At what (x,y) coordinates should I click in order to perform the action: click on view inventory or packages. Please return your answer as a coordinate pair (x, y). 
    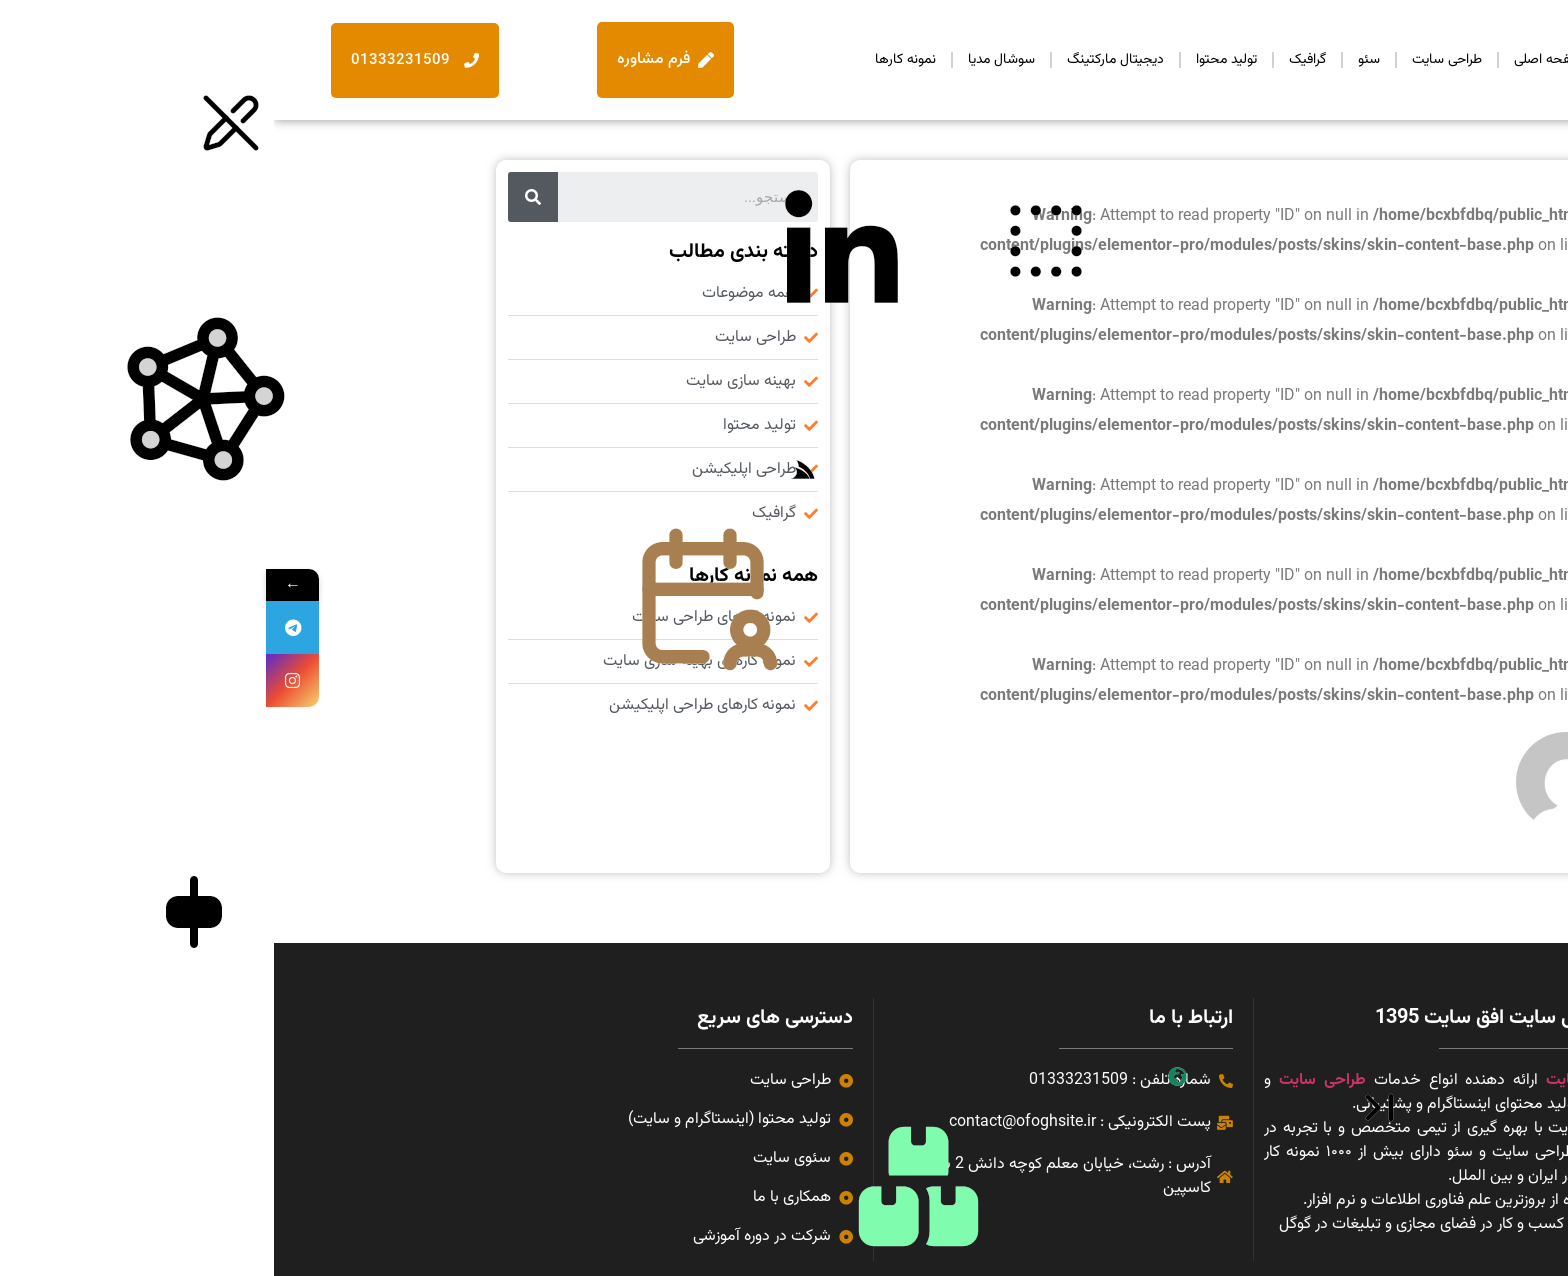
    Looking at the image, I should click on (918, 1186).